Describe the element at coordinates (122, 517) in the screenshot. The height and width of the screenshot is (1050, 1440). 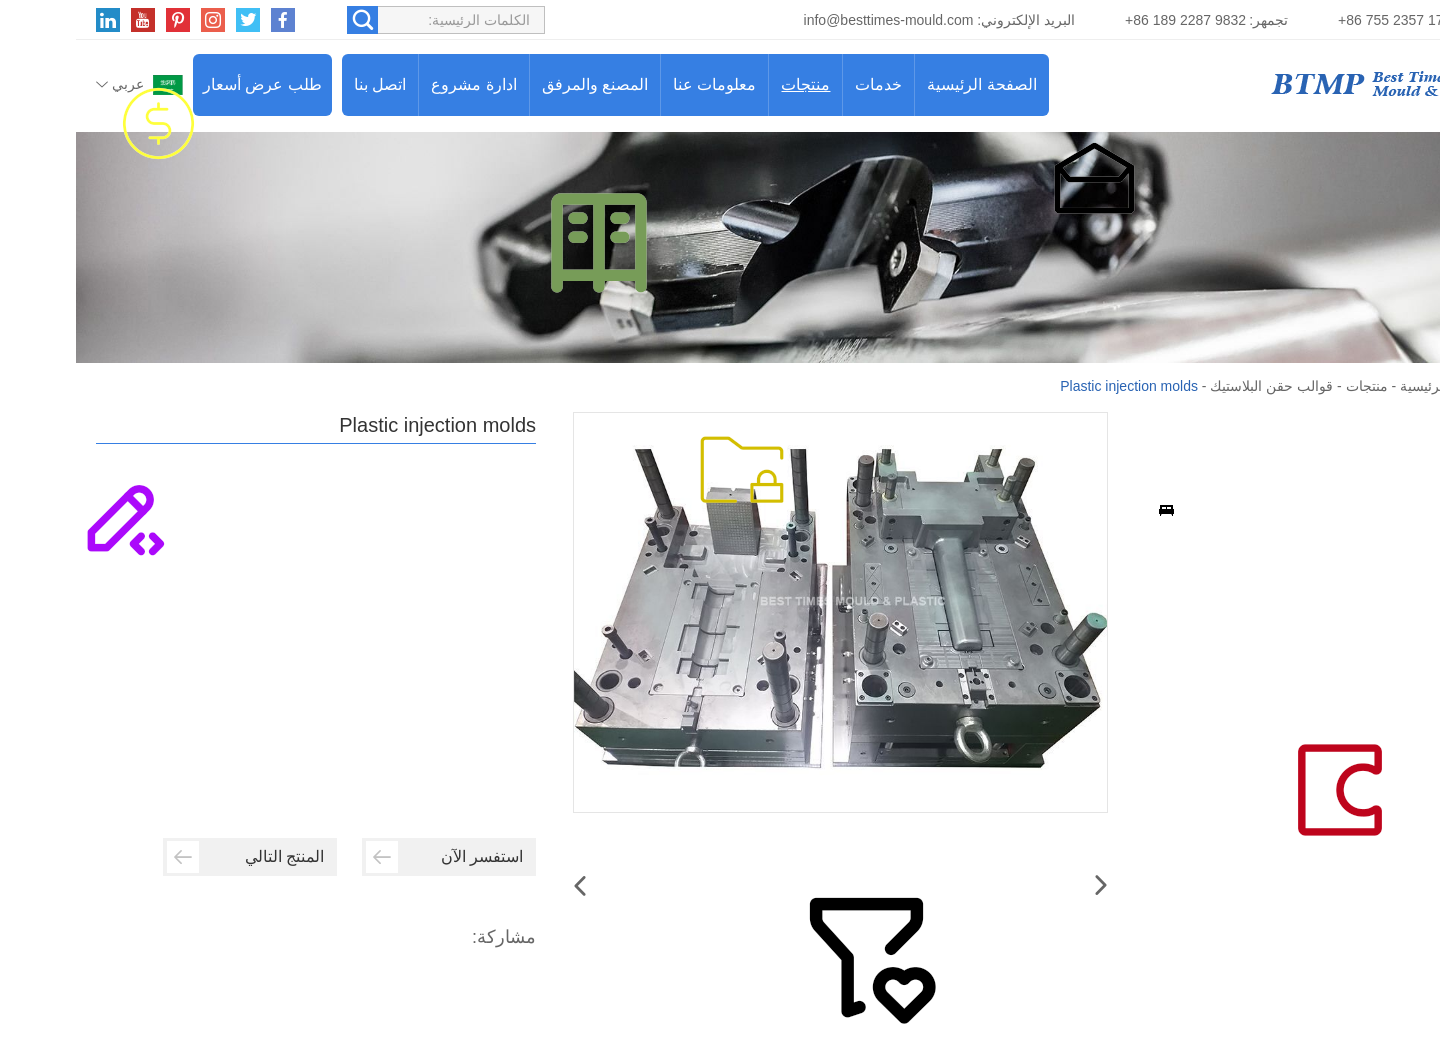
I see `edit or write code` at that location.